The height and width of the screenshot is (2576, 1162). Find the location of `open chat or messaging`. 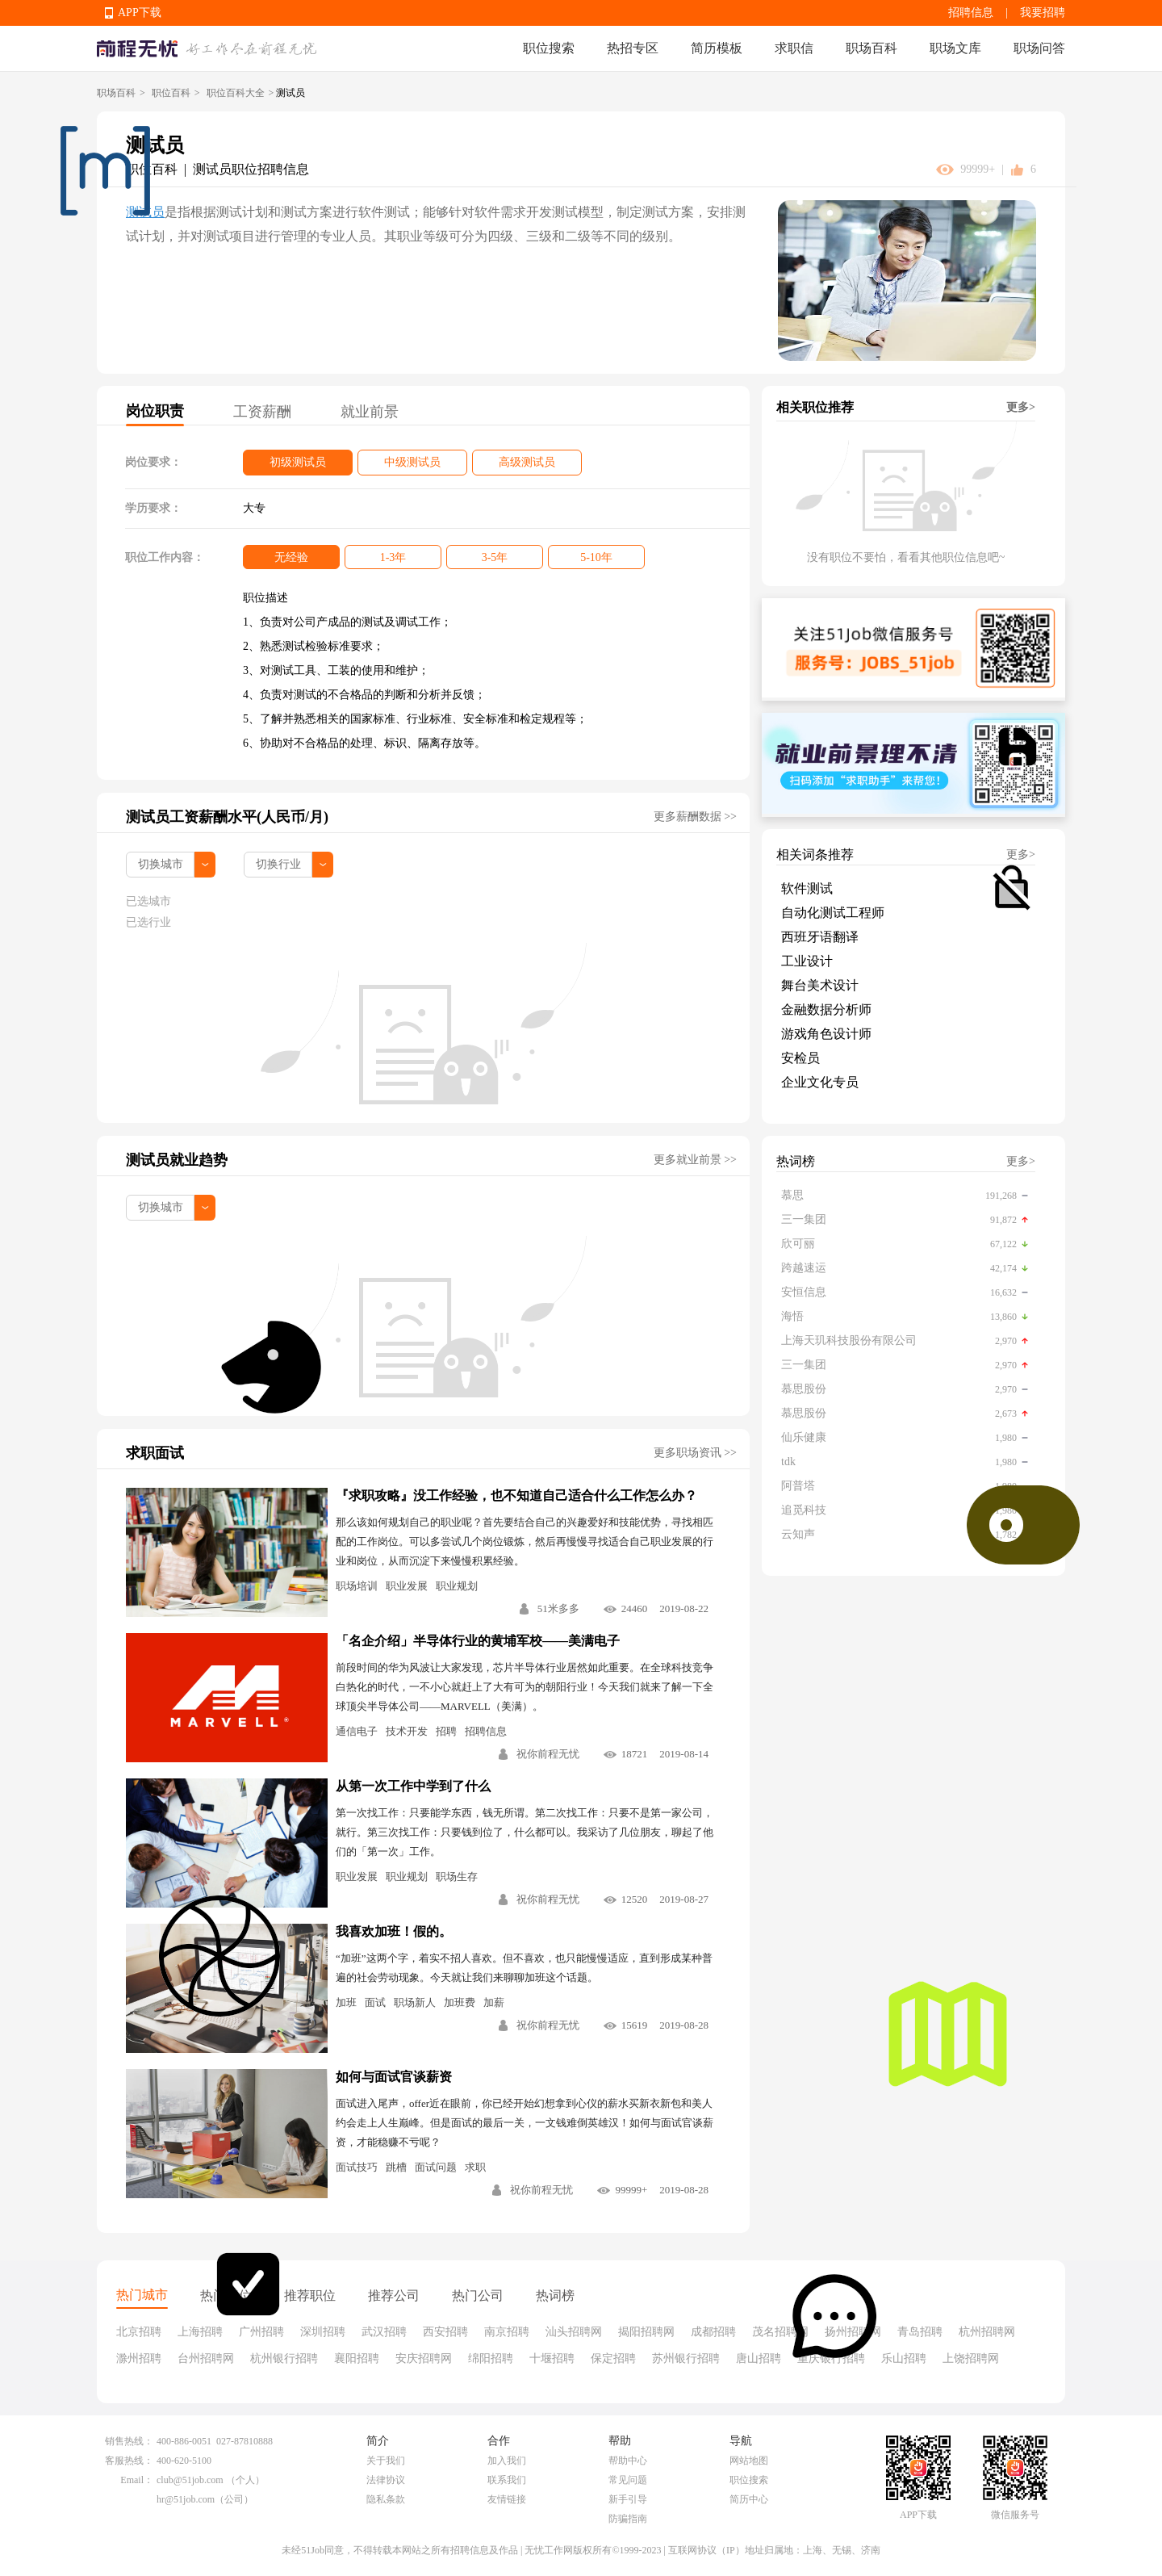

open chat or messaging is located at coordinates (834, 2316).